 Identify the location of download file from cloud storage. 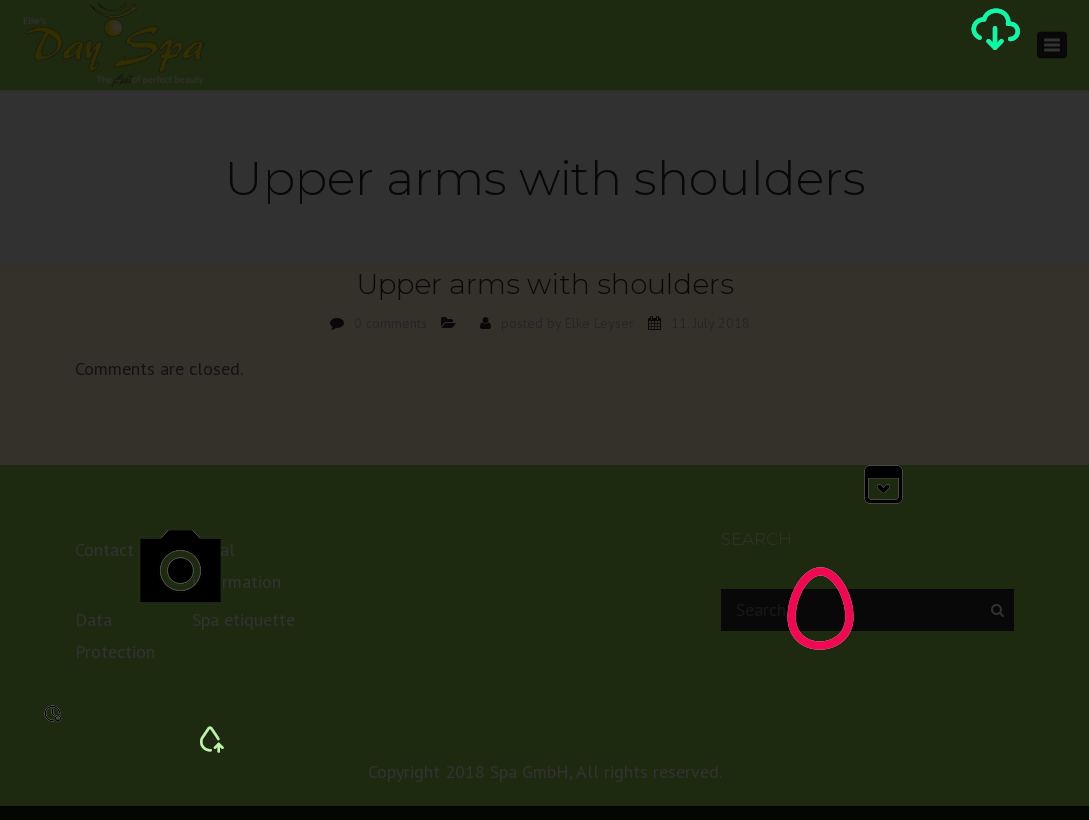
(995, 26).